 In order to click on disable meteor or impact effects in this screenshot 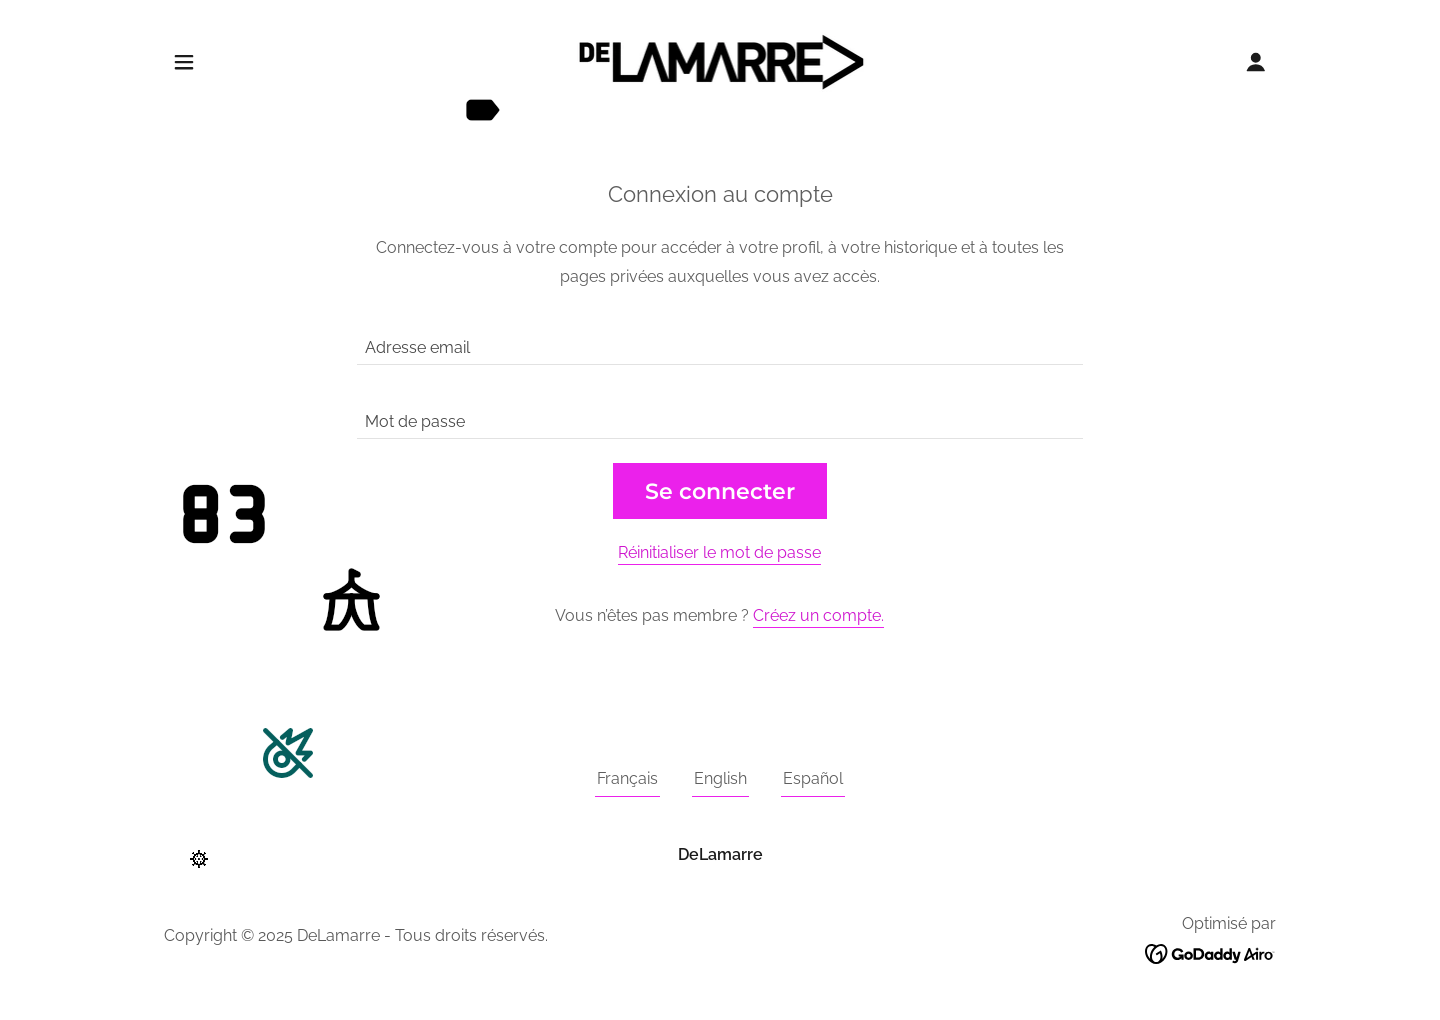, I will do `click(288, 753)`.